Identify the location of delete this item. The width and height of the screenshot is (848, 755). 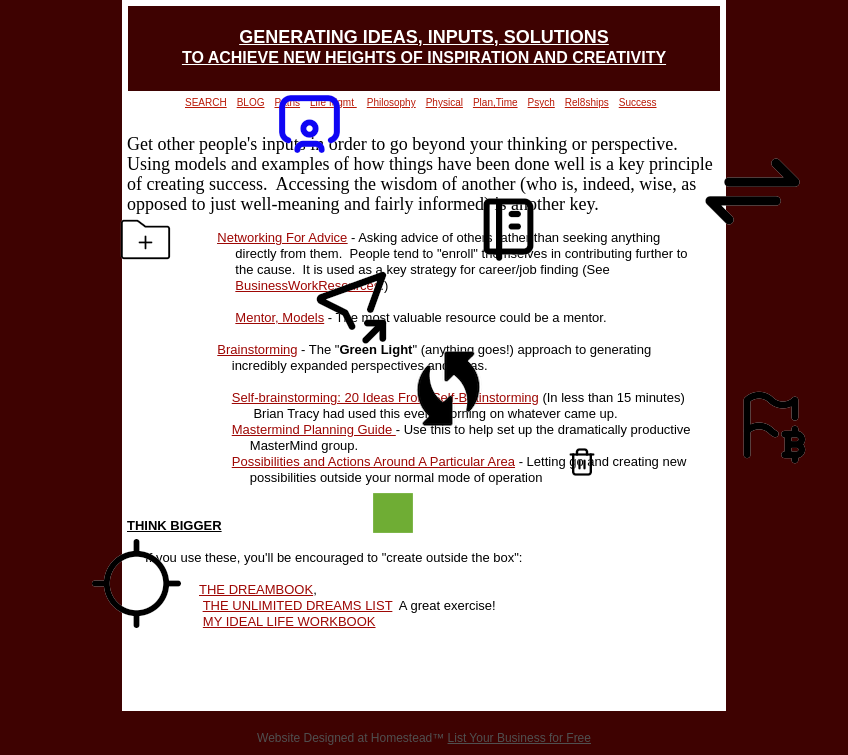
(582, 462).